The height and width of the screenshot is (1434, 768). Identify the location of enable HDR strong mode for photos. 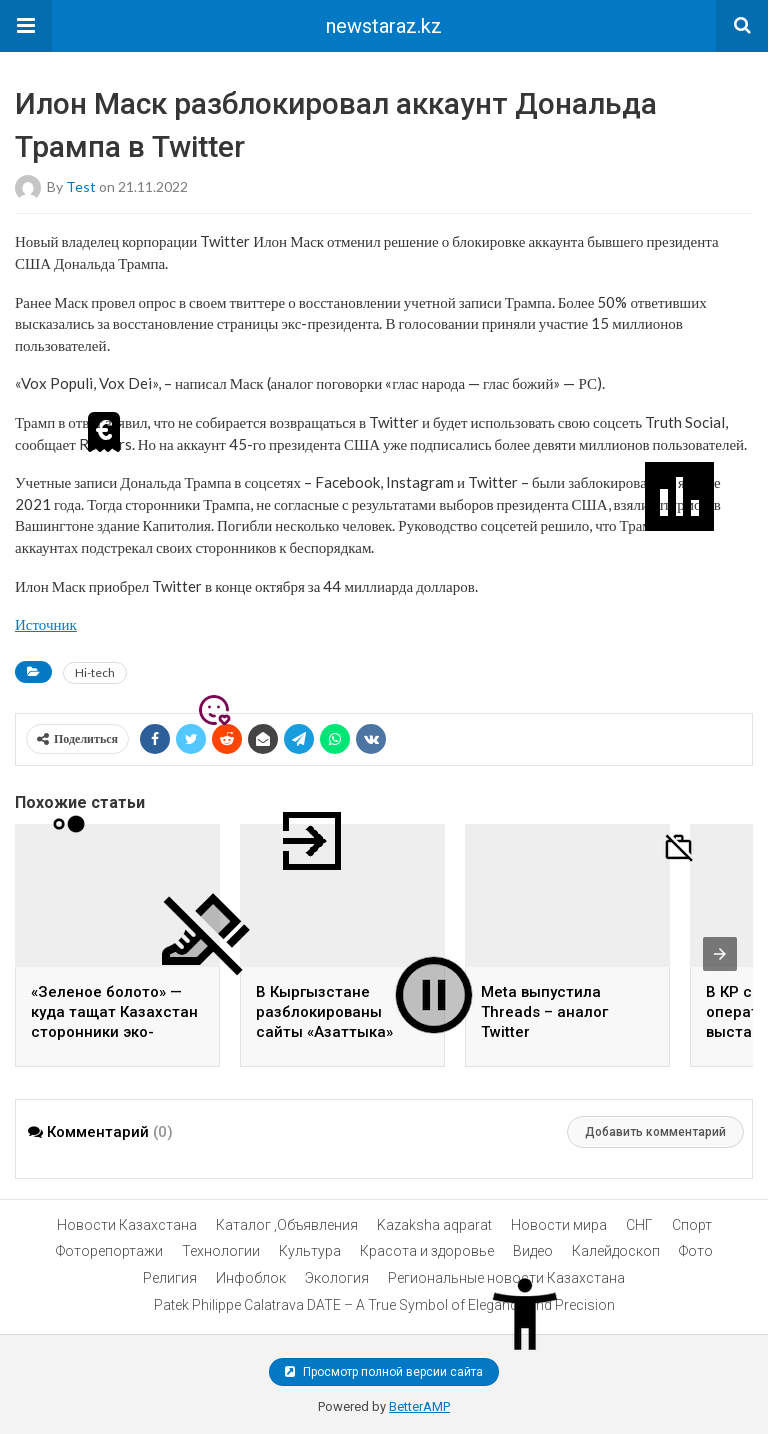
(69, 824).